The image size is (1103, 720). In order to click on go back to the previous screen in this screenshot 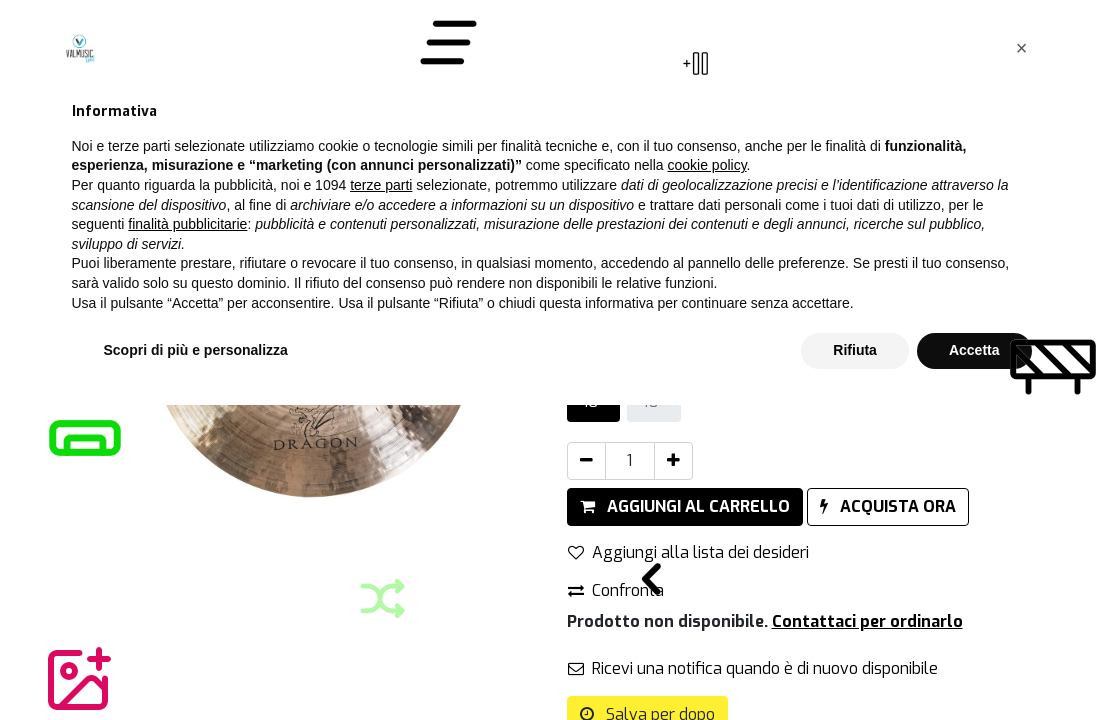, I will do `click(653, 579)`.